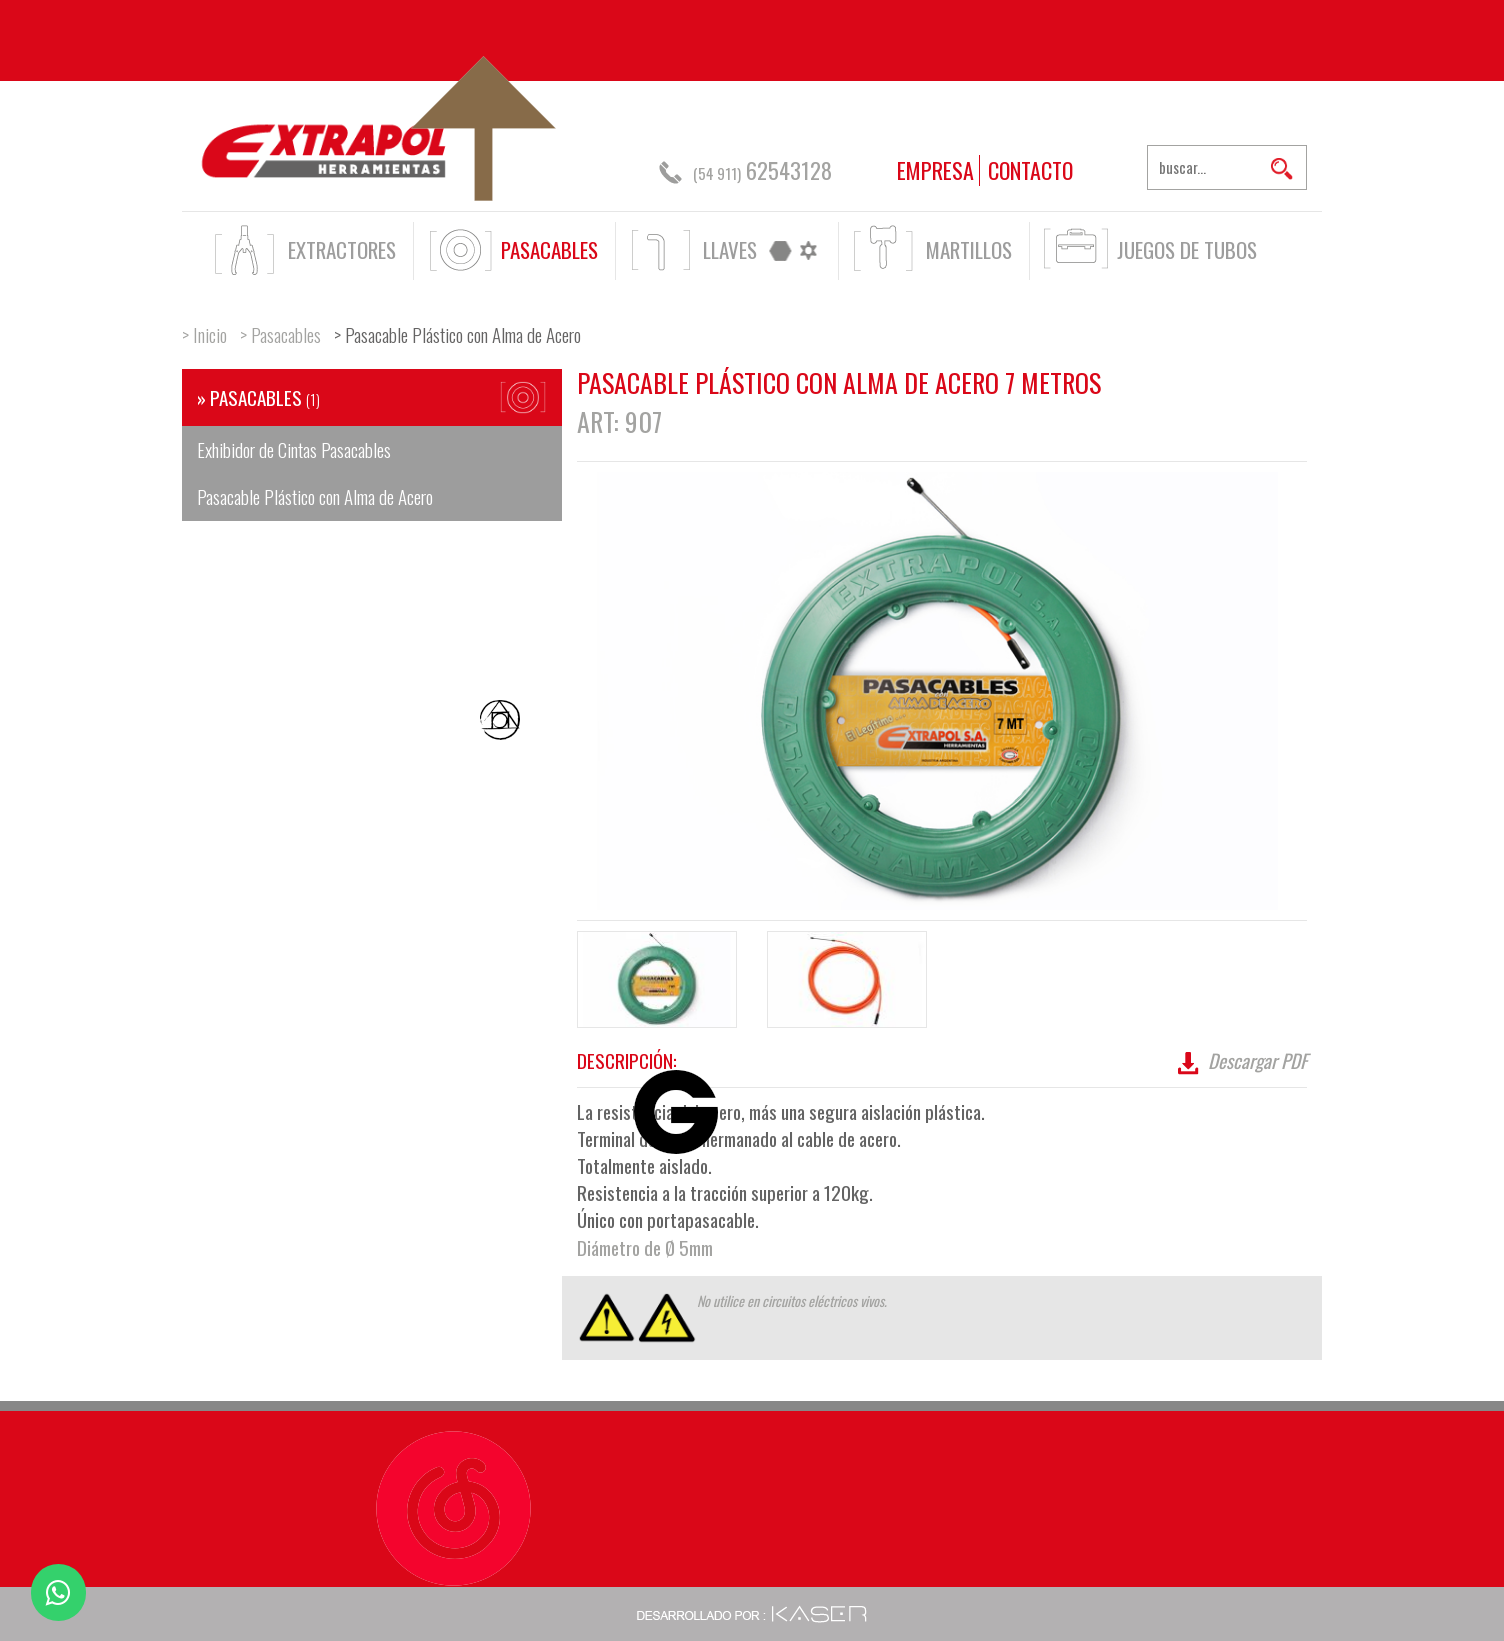 This screenshot has height=1641, width=1504. What do you see at coordinates (500, 720) in the screenshot?
I see `postcss css processing tool logo` at bounding box center [500, 720].